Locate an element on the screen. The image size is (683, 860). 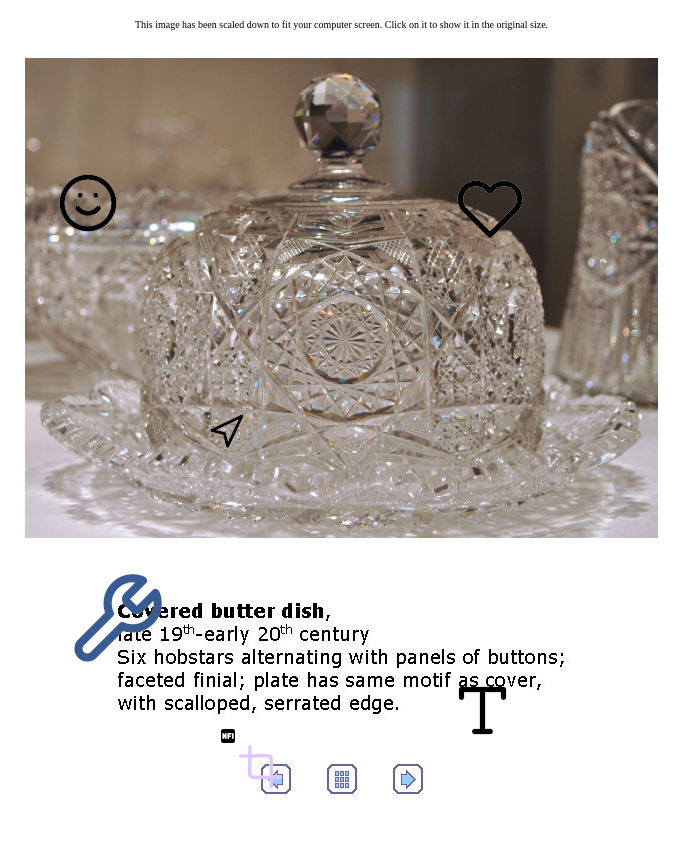
crop or resize an image is located at coordinates (260, 766).